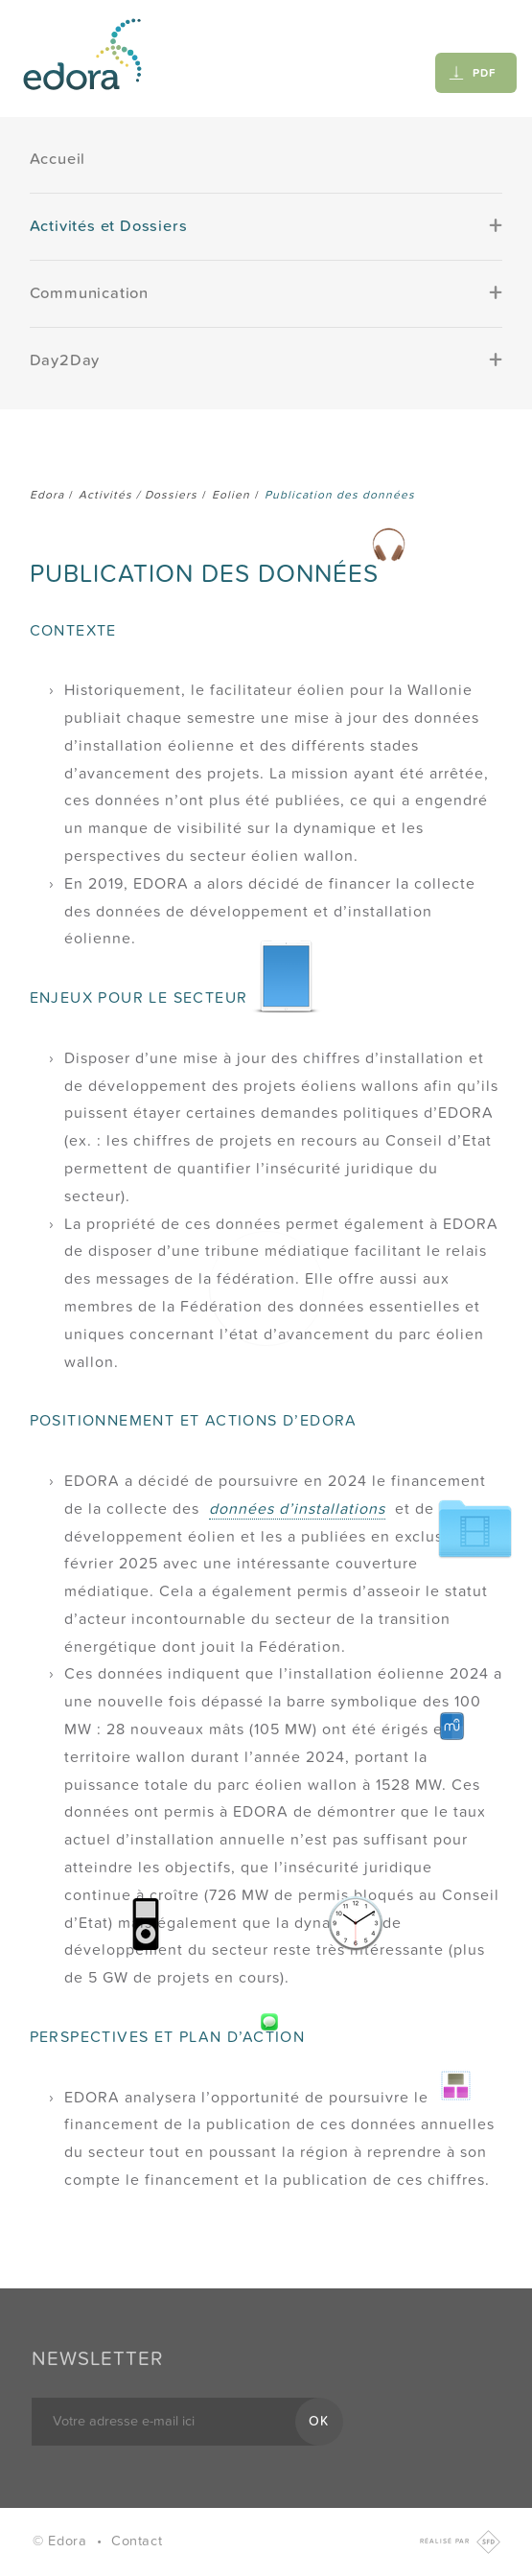 The width and height of the screenshot is (532, 2576). Describe the element at coordinates (455, 2085) in the screenshot. I see `select all items in the current view` at that location.